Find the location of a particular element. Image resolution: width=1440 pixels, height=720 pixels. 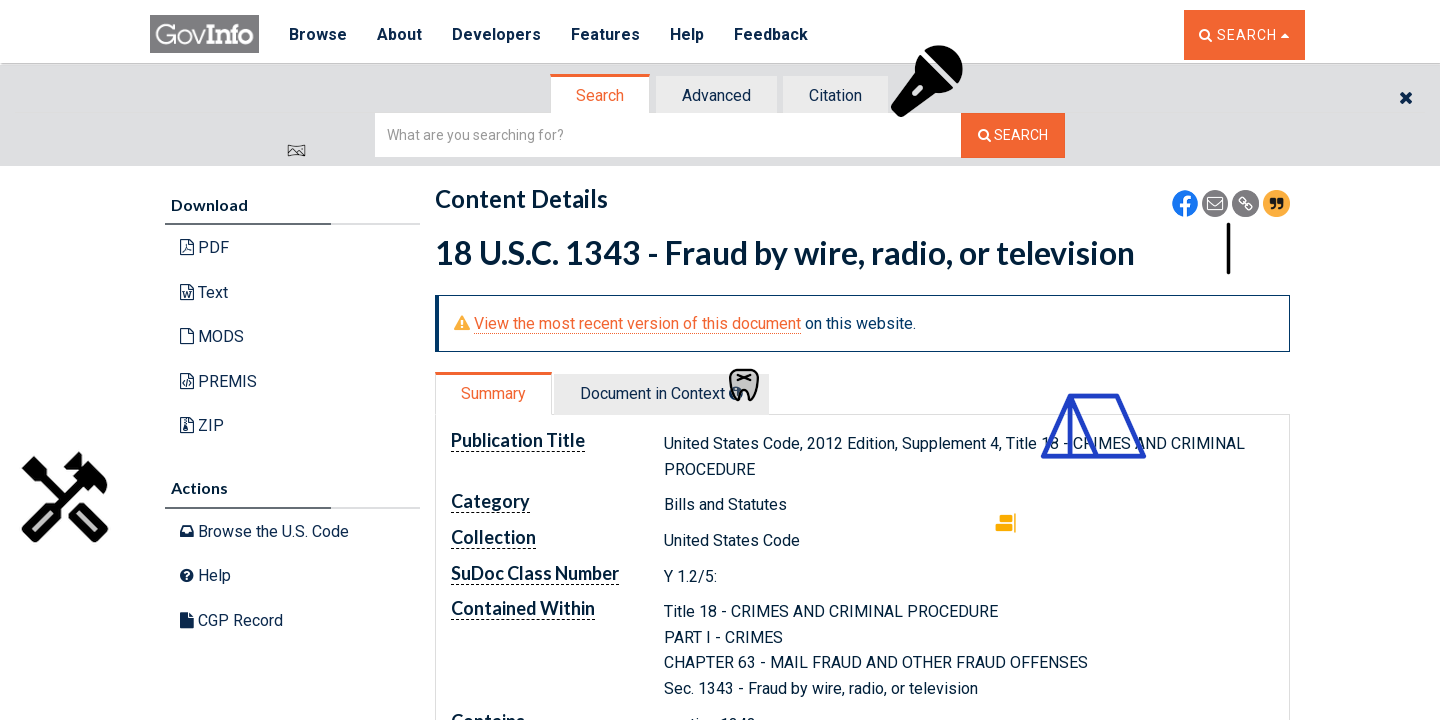

access tools and settings is located at coordinates (65, 499).